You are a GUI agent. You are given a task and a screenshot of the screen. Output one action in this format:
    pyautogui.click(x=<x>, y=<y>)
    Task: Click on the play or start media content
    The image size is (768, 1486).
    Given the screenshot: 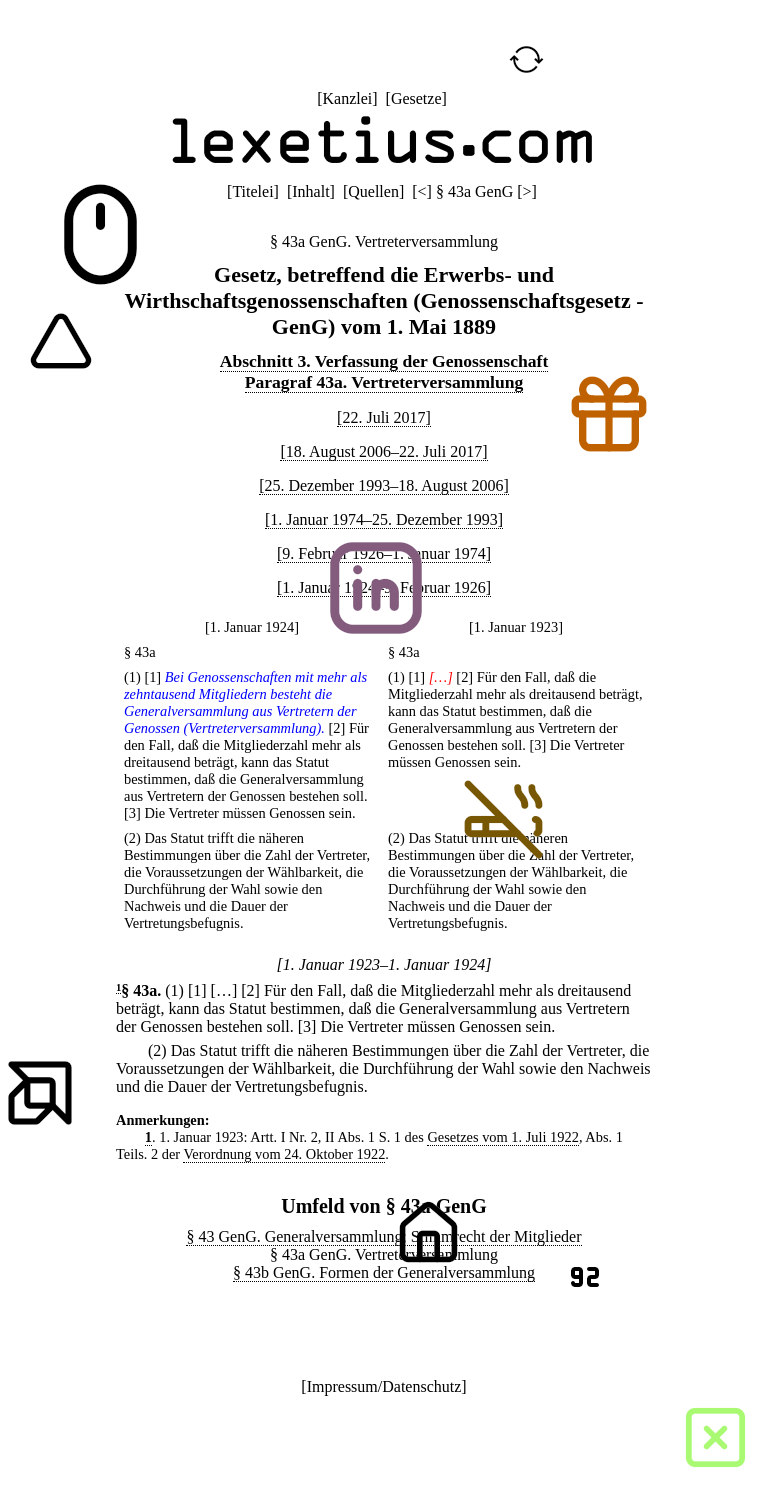 What is the action you would take?
    pyautogui.click(x=61, y=341)
    